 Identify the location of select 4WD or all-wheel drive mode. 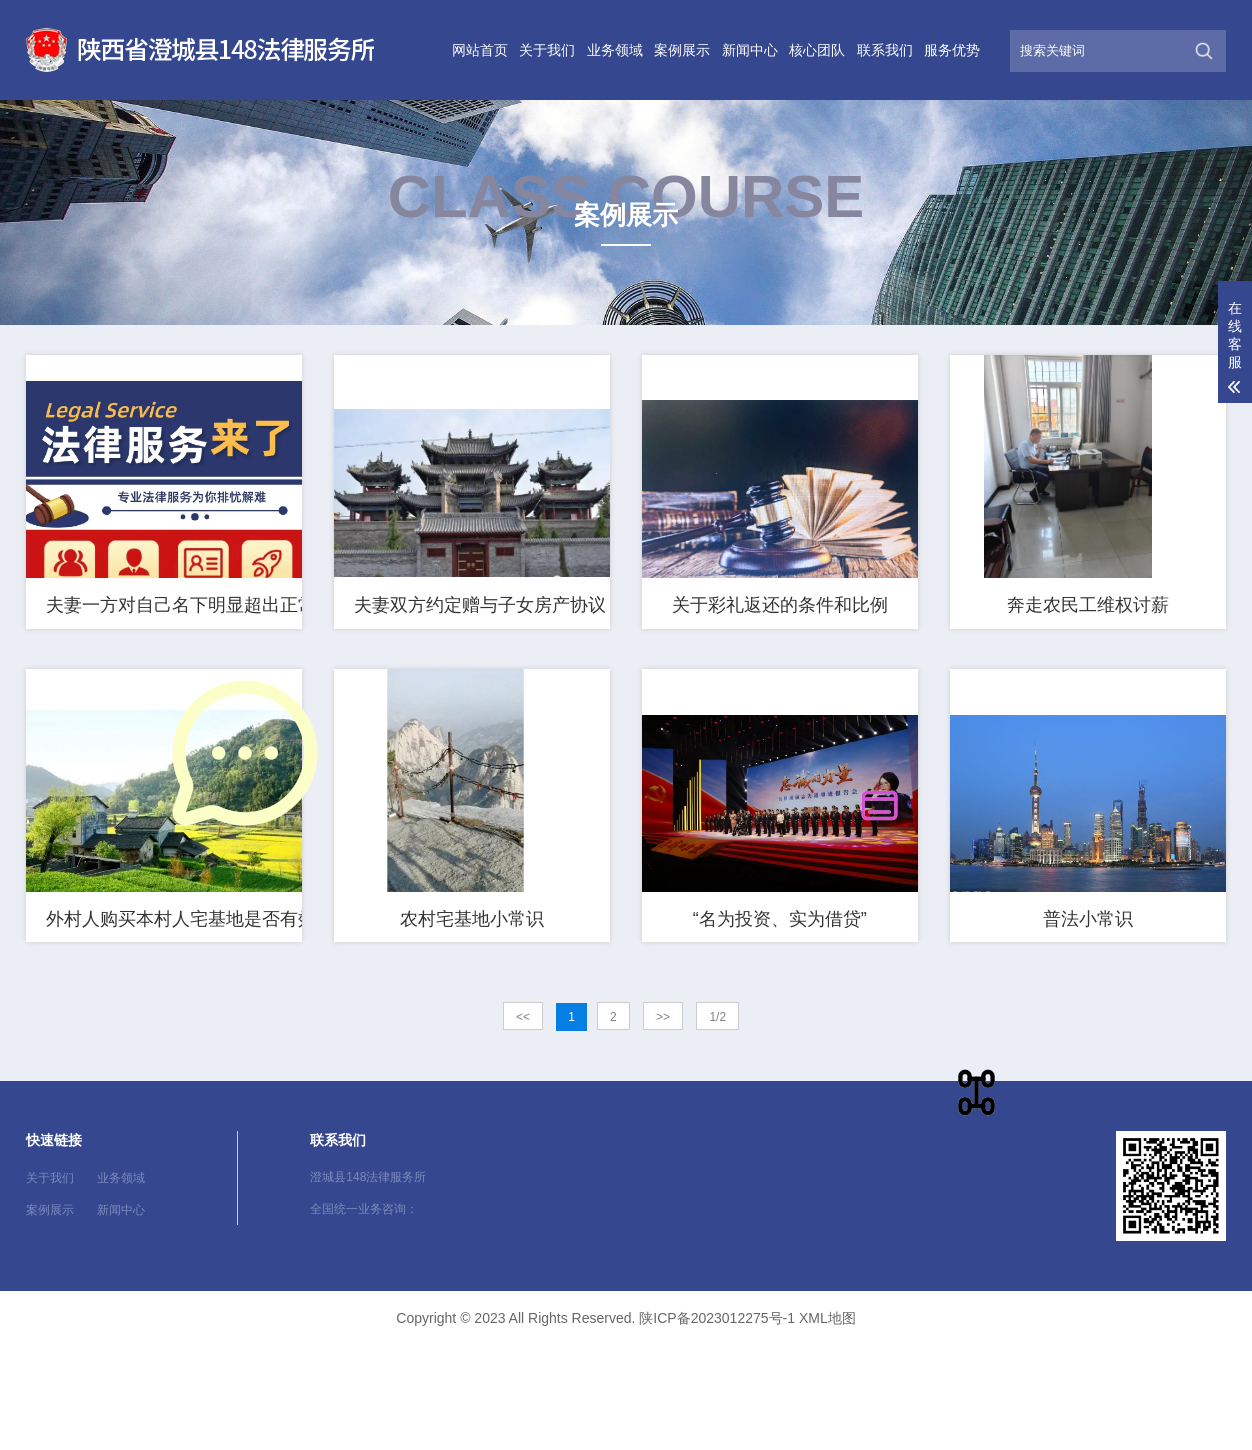
(976, 1092).